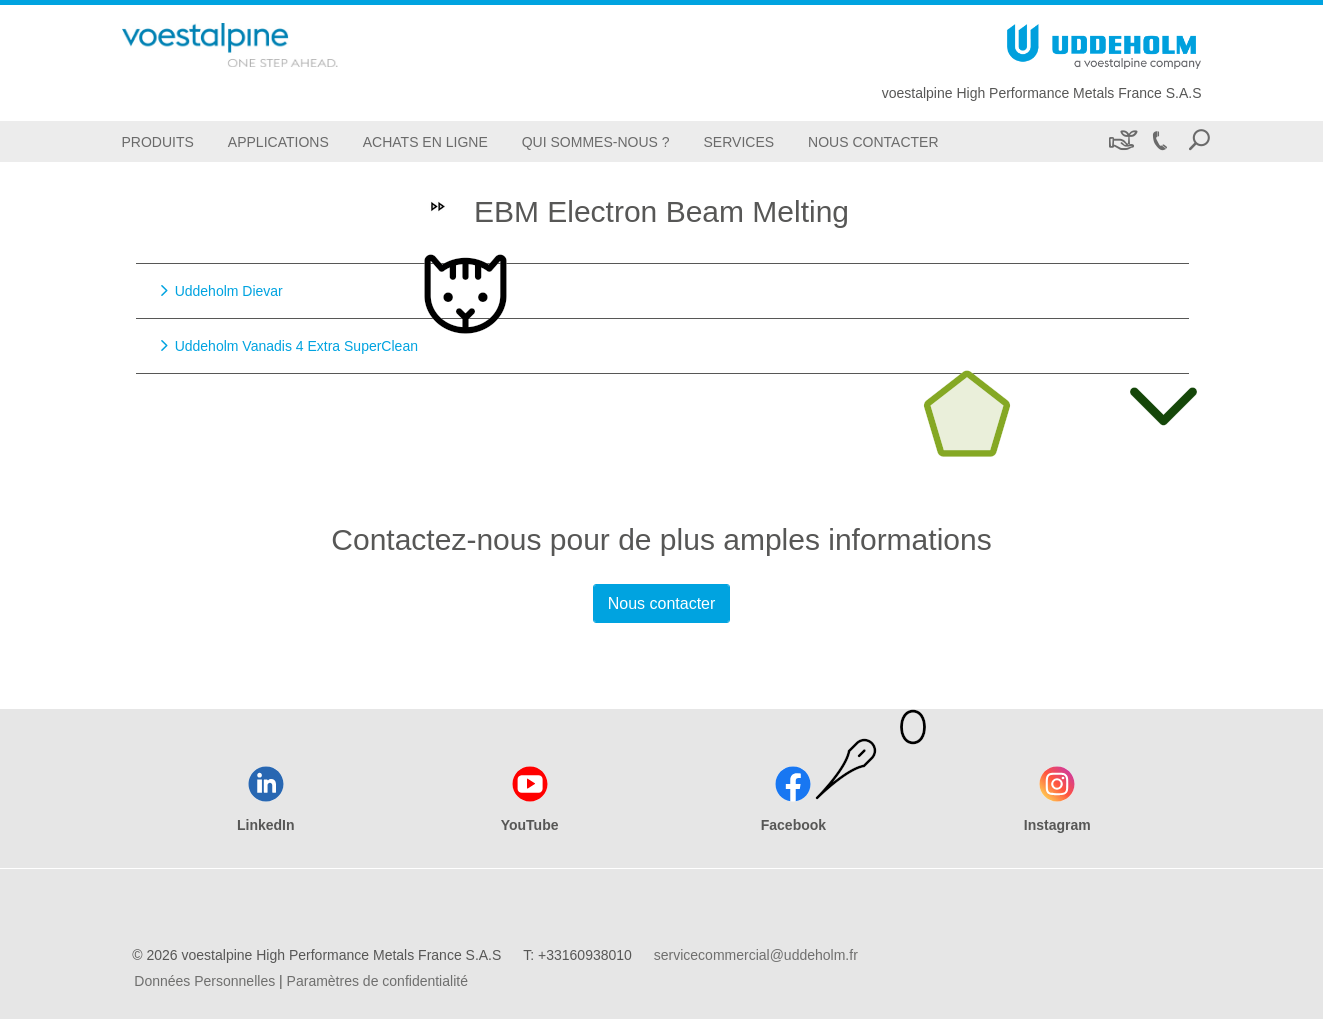  What do you see at coordinates (967, 417) in the screenshot?
I see `a pentagon shape indicator` at bounding box center [967, 417].